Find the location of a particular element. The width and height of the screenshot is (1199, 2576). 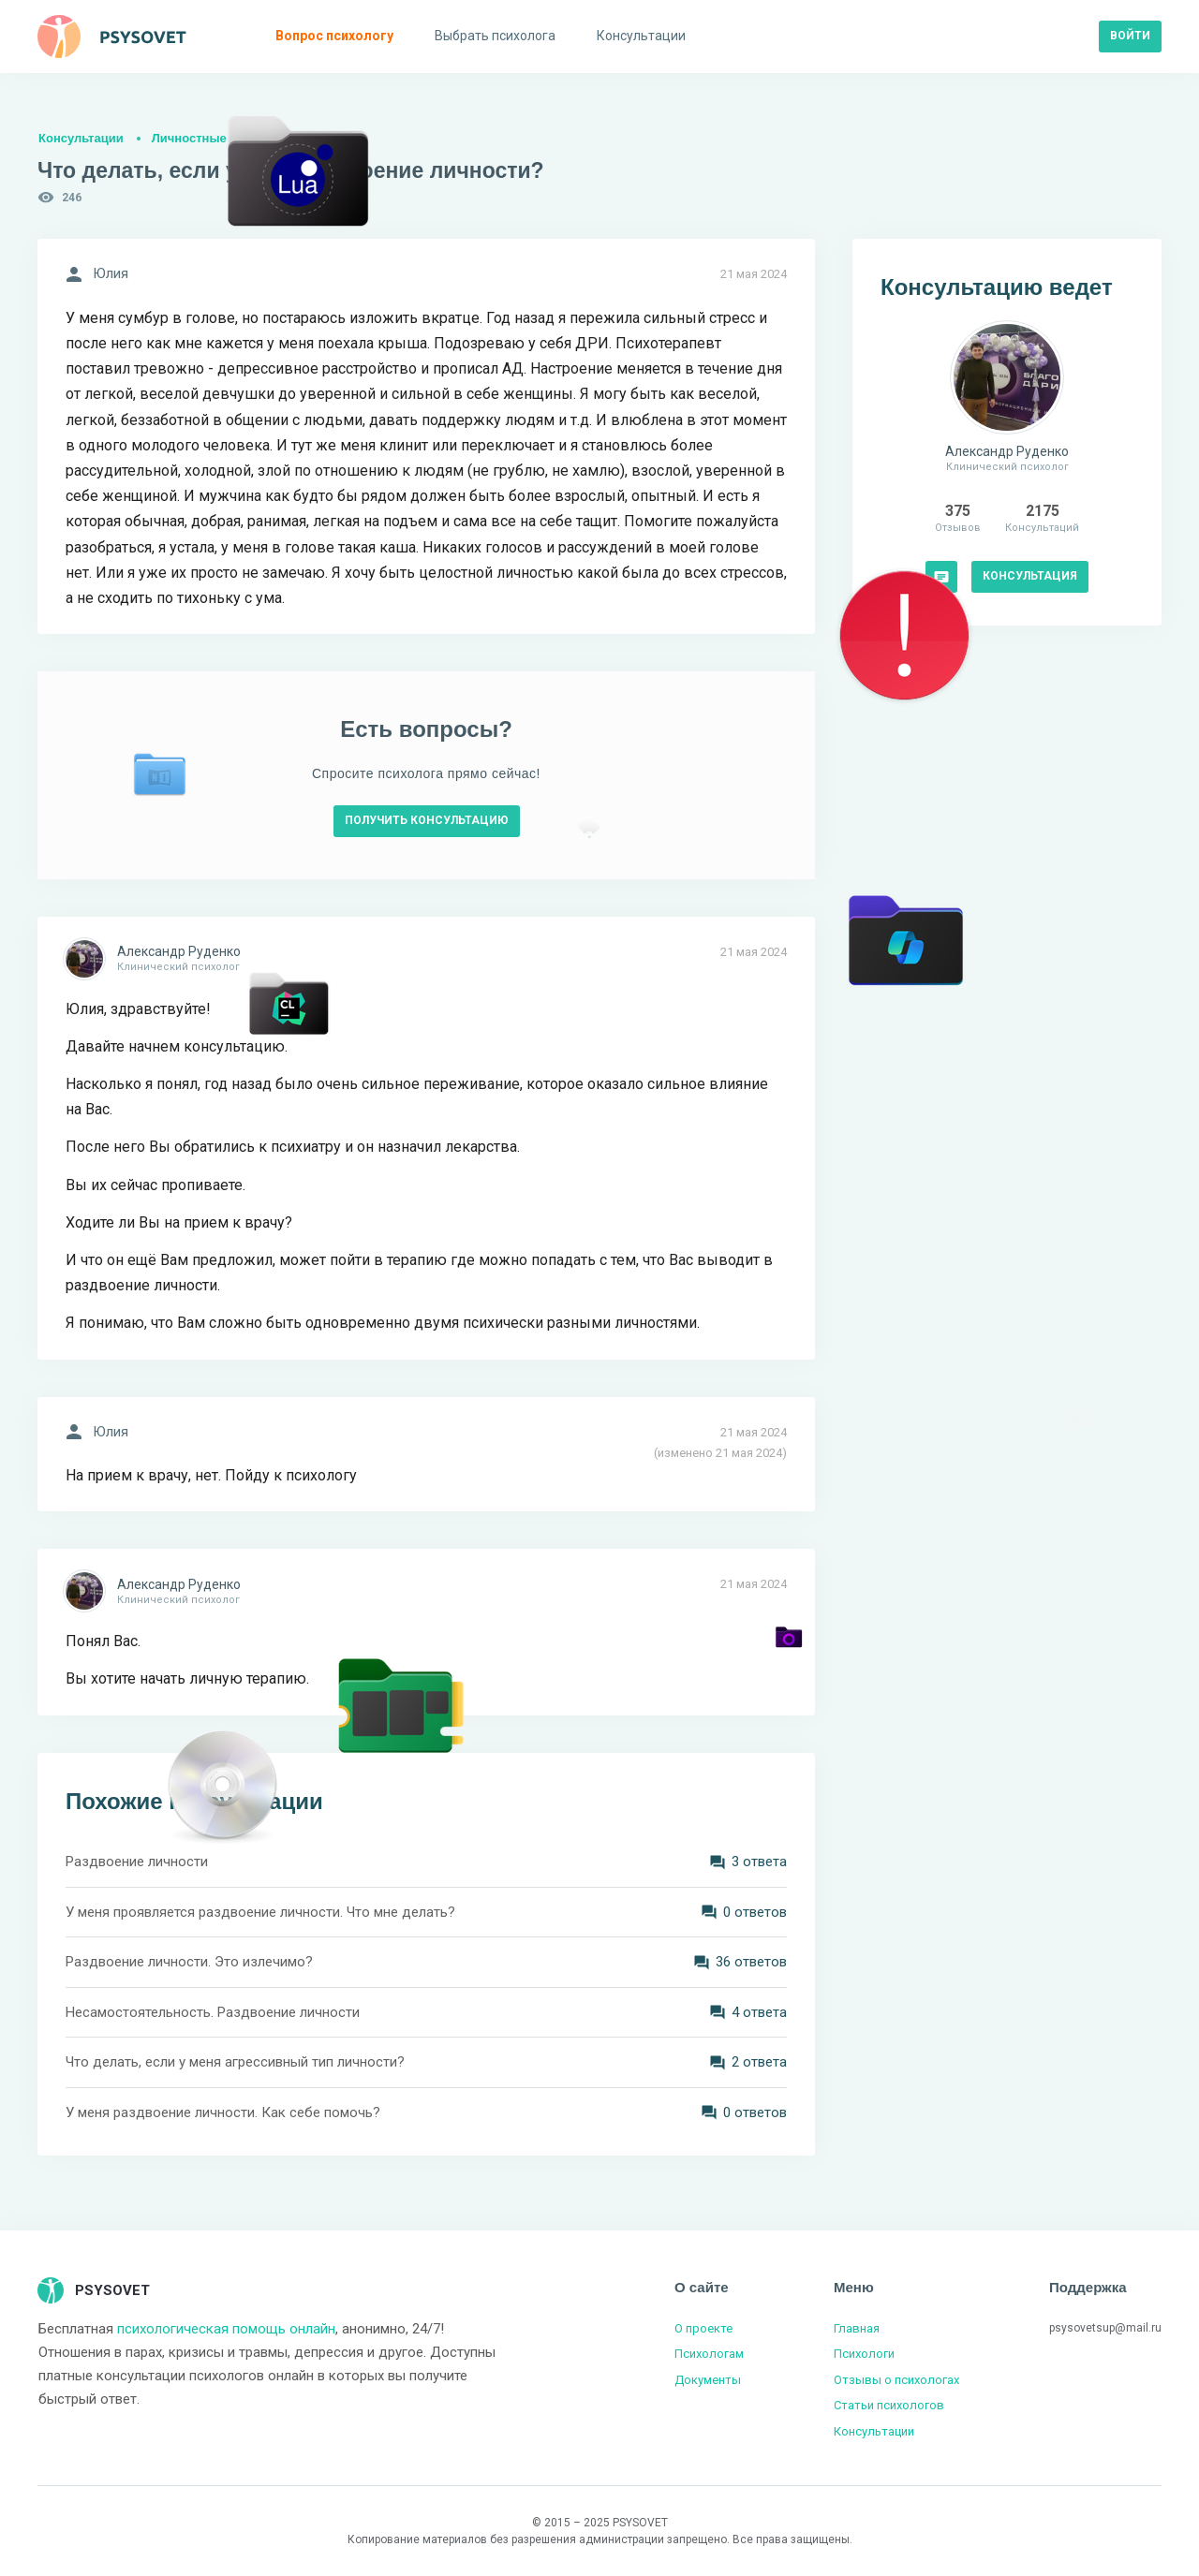

access optical disc drive or media is located at coordinates (222, 1784).